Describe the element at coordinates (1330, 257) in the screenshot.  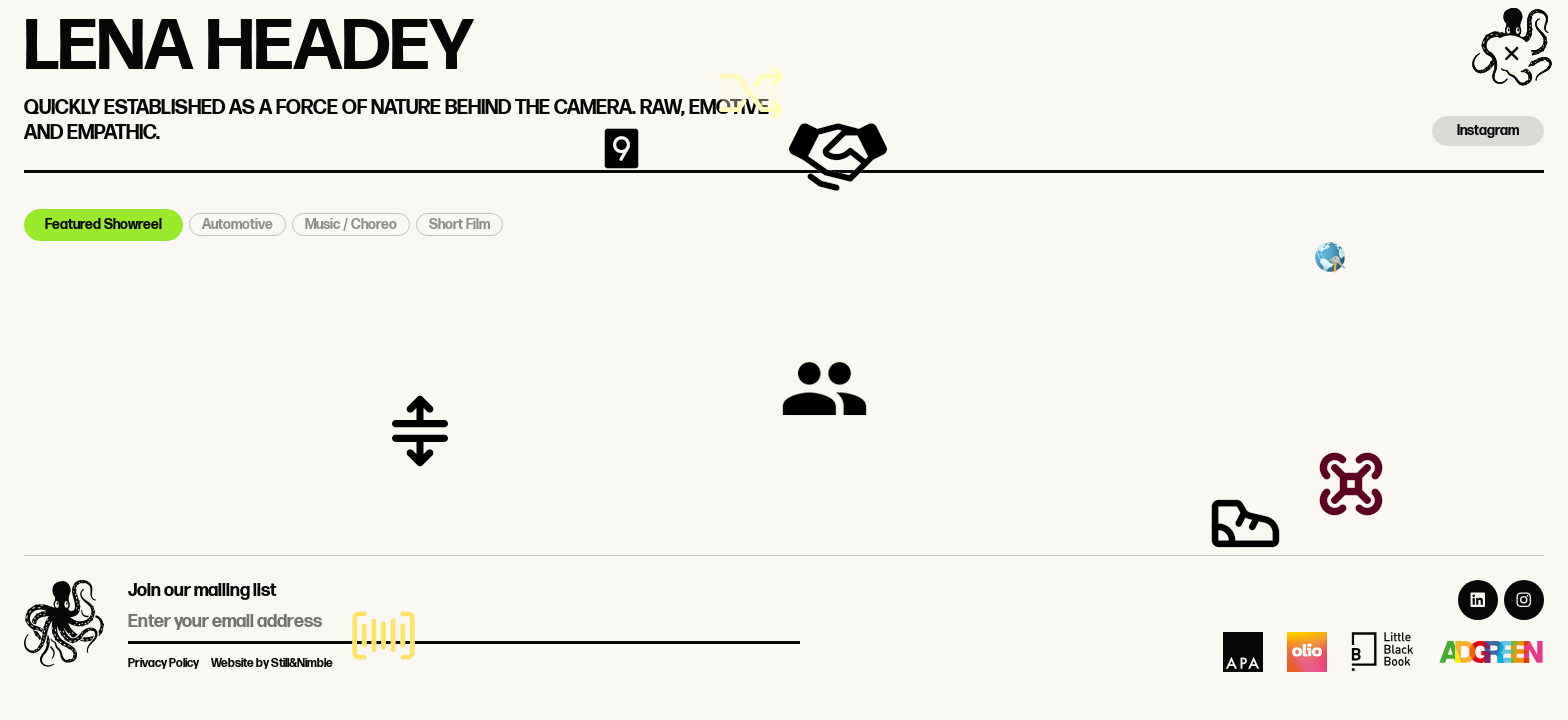
I see `access global security or authentication settings` at that location.